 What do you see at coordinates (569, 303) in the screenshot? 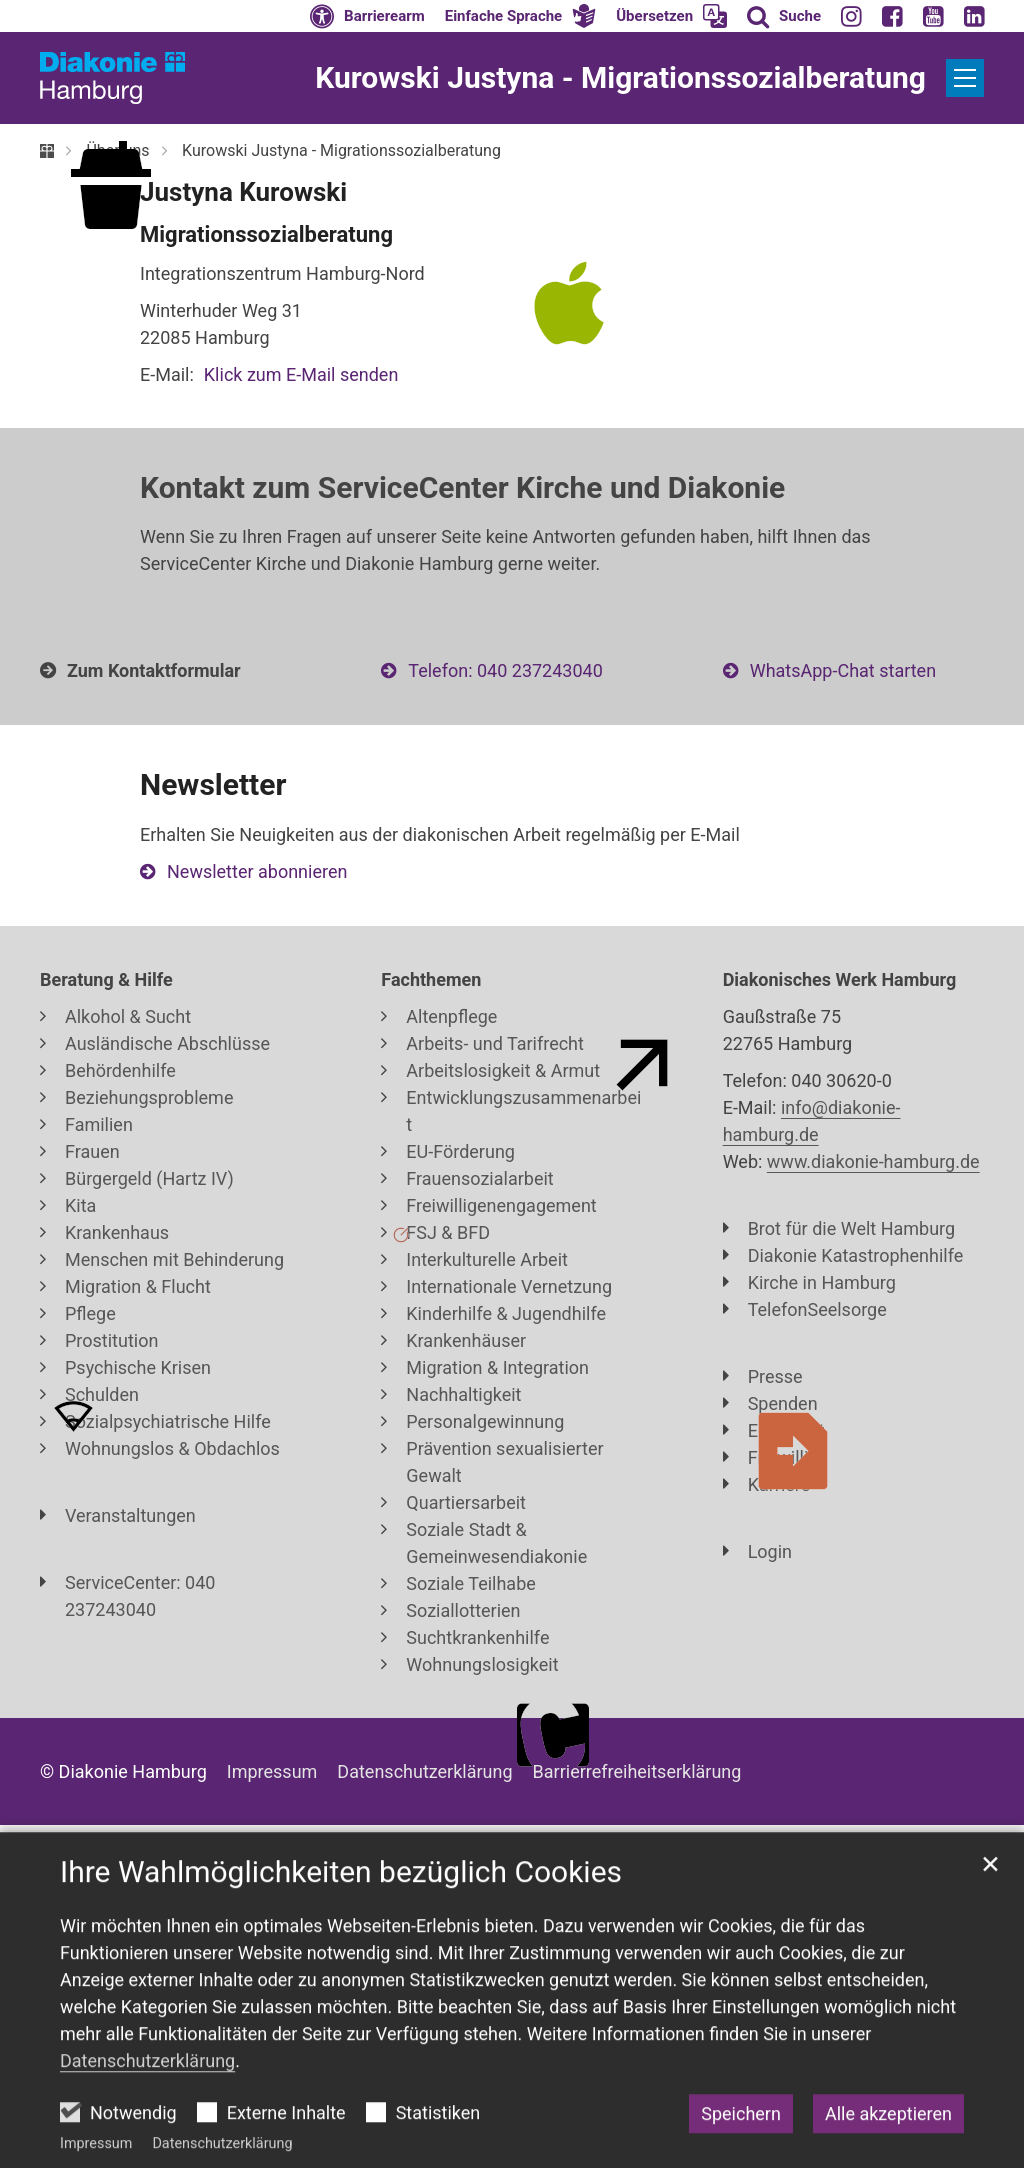
I see `Apple company logo` at bounding box center [569, 303].